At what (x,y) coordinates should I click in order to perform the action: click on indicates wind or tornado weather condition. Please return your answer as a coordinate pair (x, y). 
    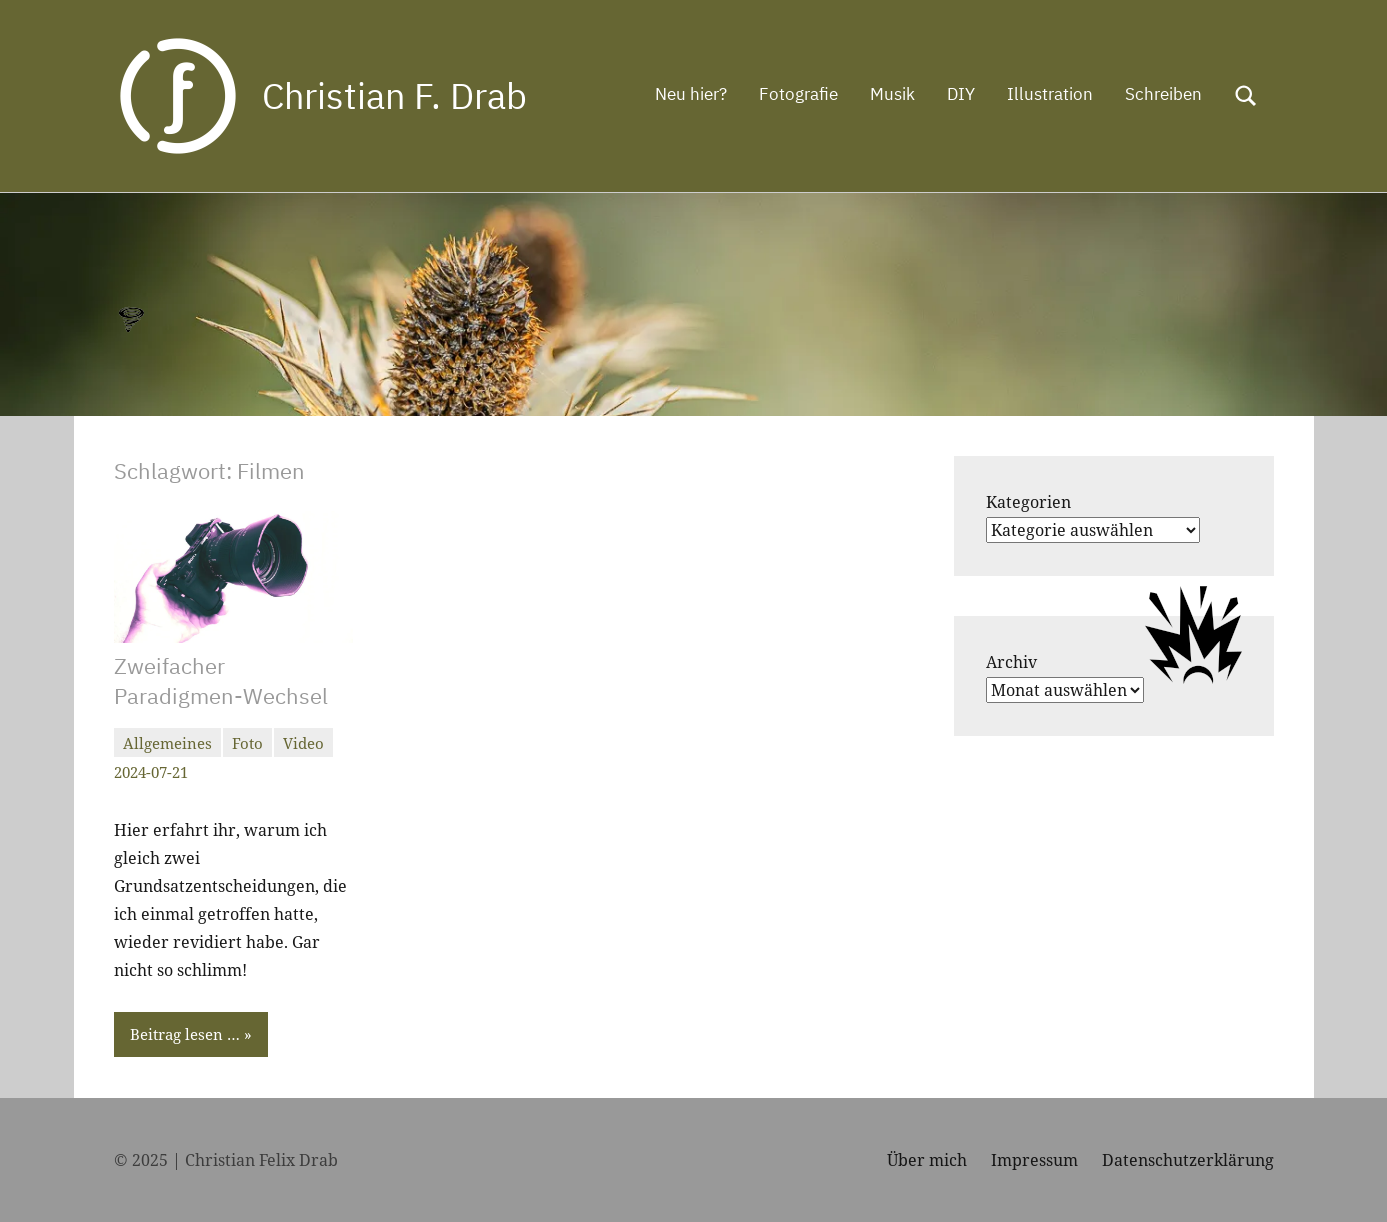
    Looking at the image, I should click on (131, 319).